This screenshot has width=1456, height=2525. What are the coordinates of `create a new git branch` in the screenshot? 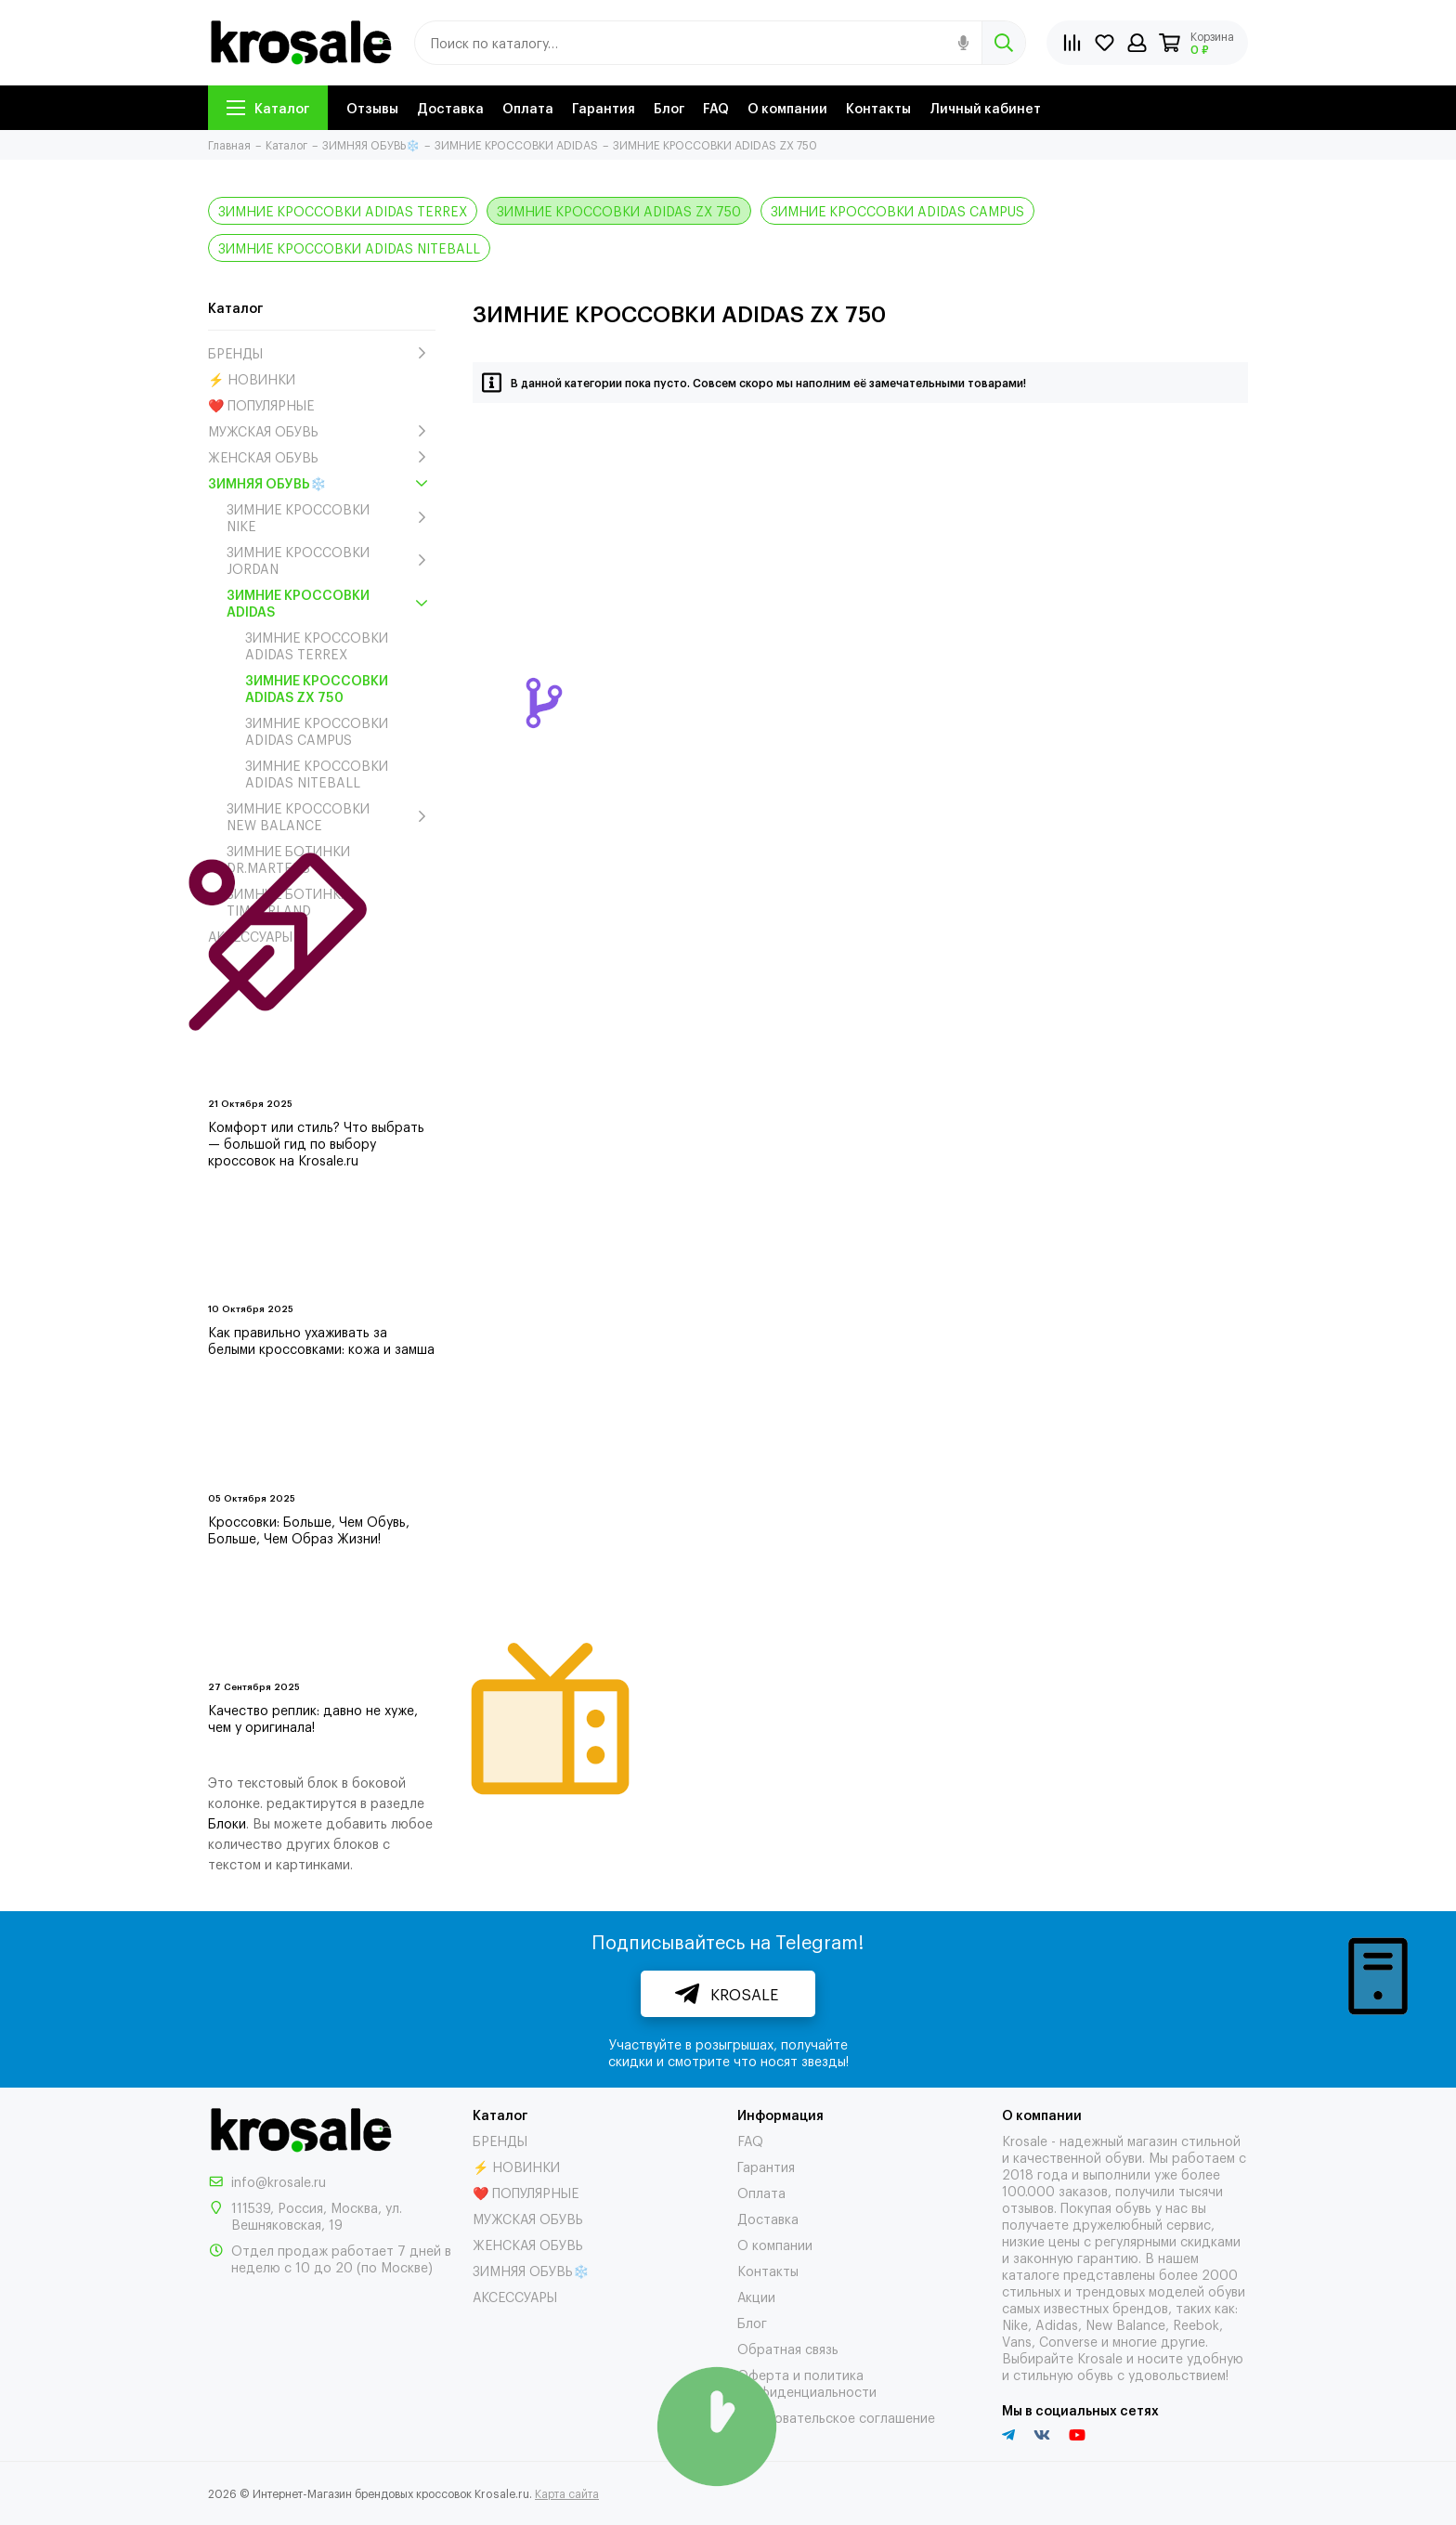 It's located at (544, 703).